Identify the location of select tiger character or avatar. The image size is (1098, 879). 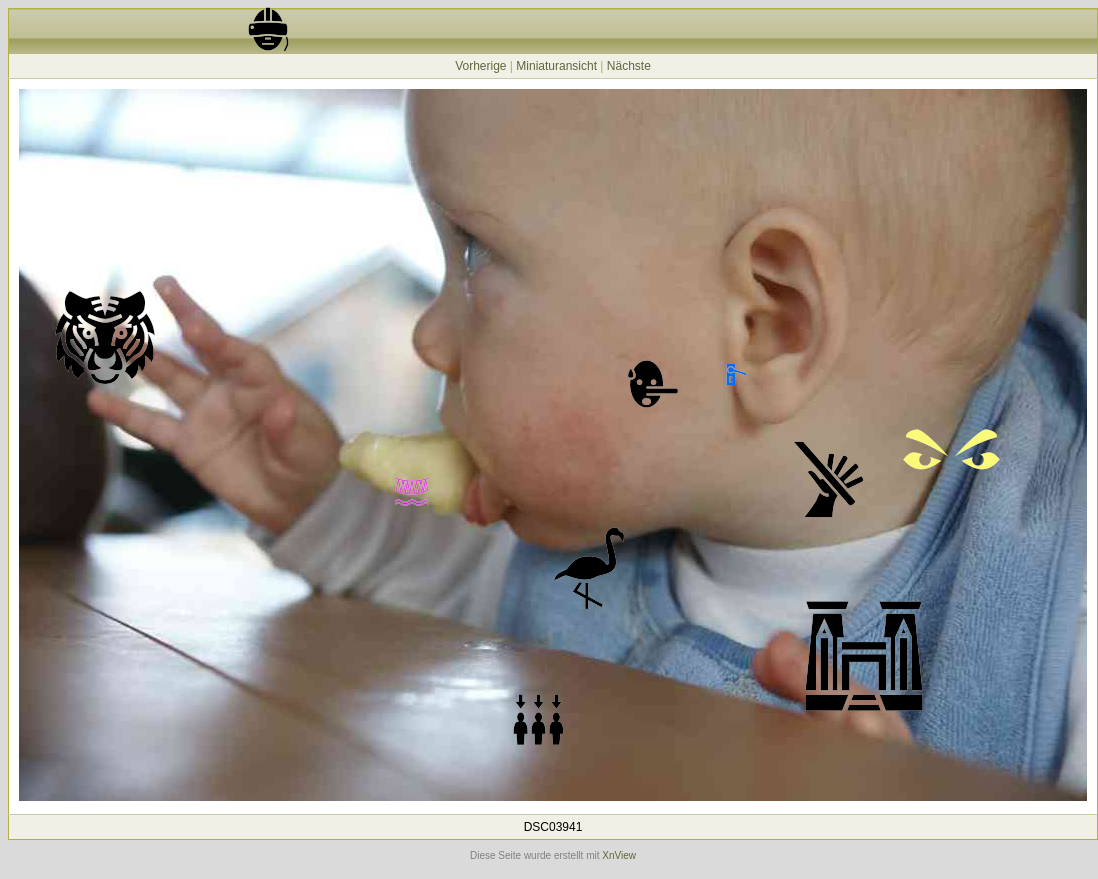
(105, 339).